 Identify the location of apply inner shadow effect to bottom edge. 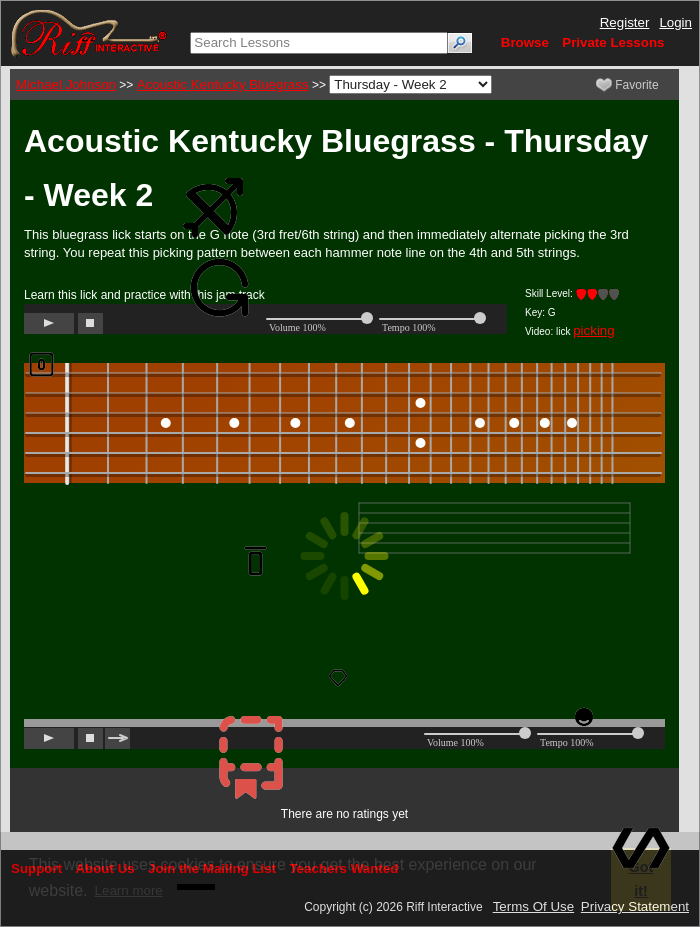
(584, 717).